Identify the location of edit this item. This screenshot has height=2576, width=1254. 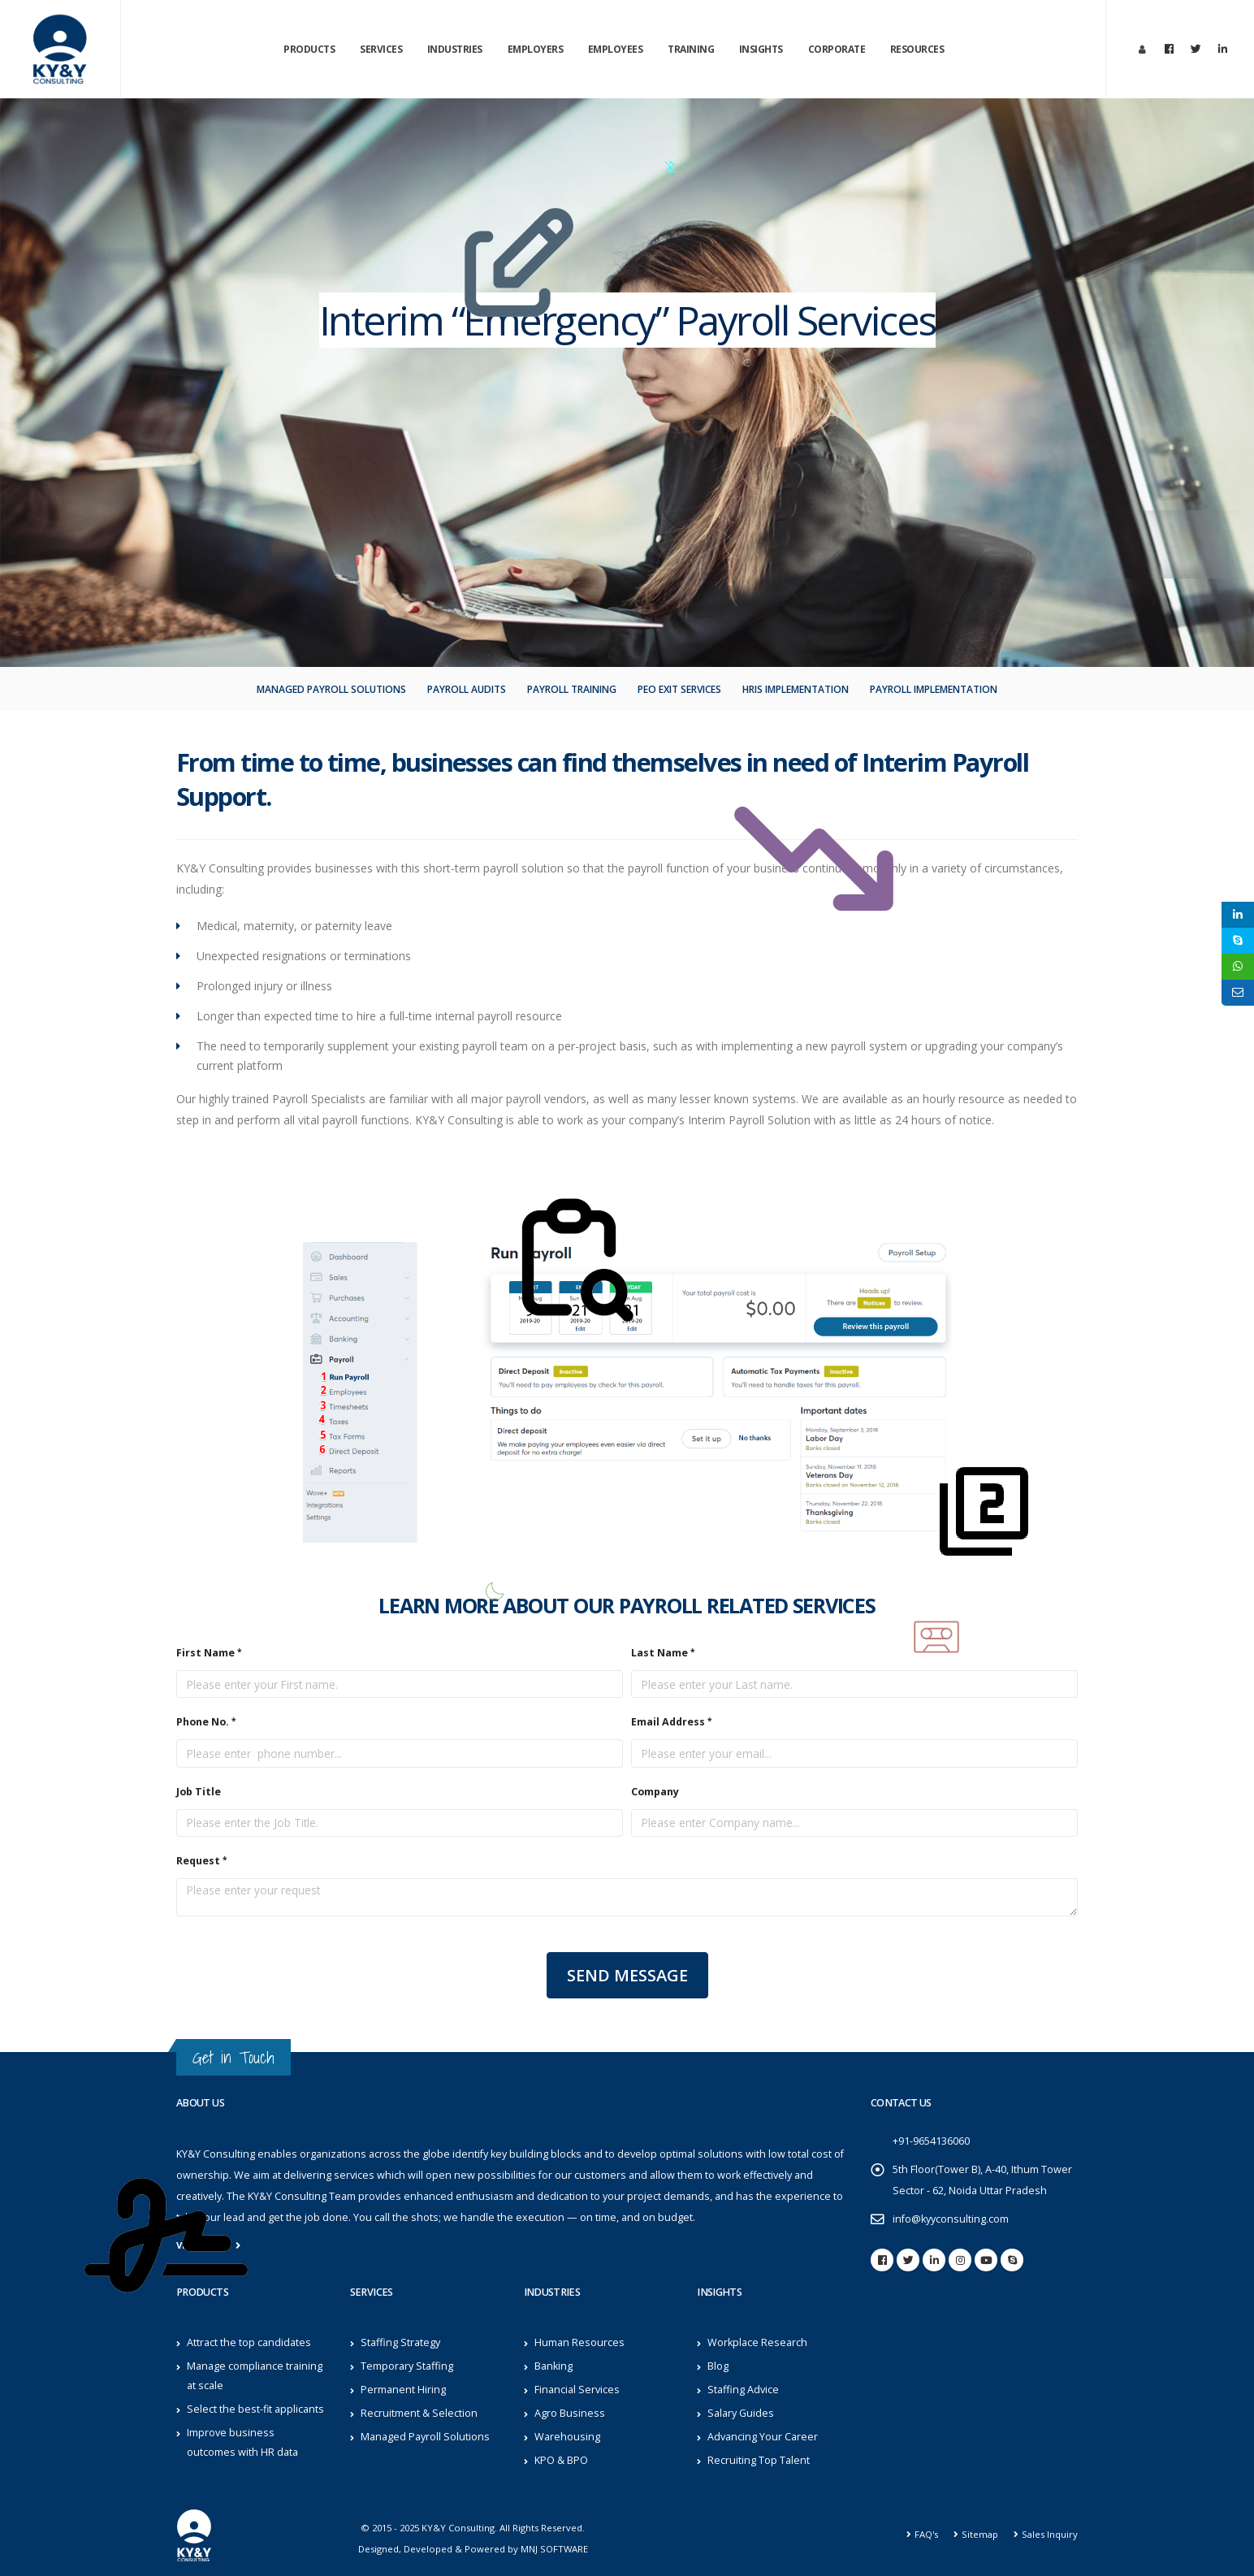
(516, 265).